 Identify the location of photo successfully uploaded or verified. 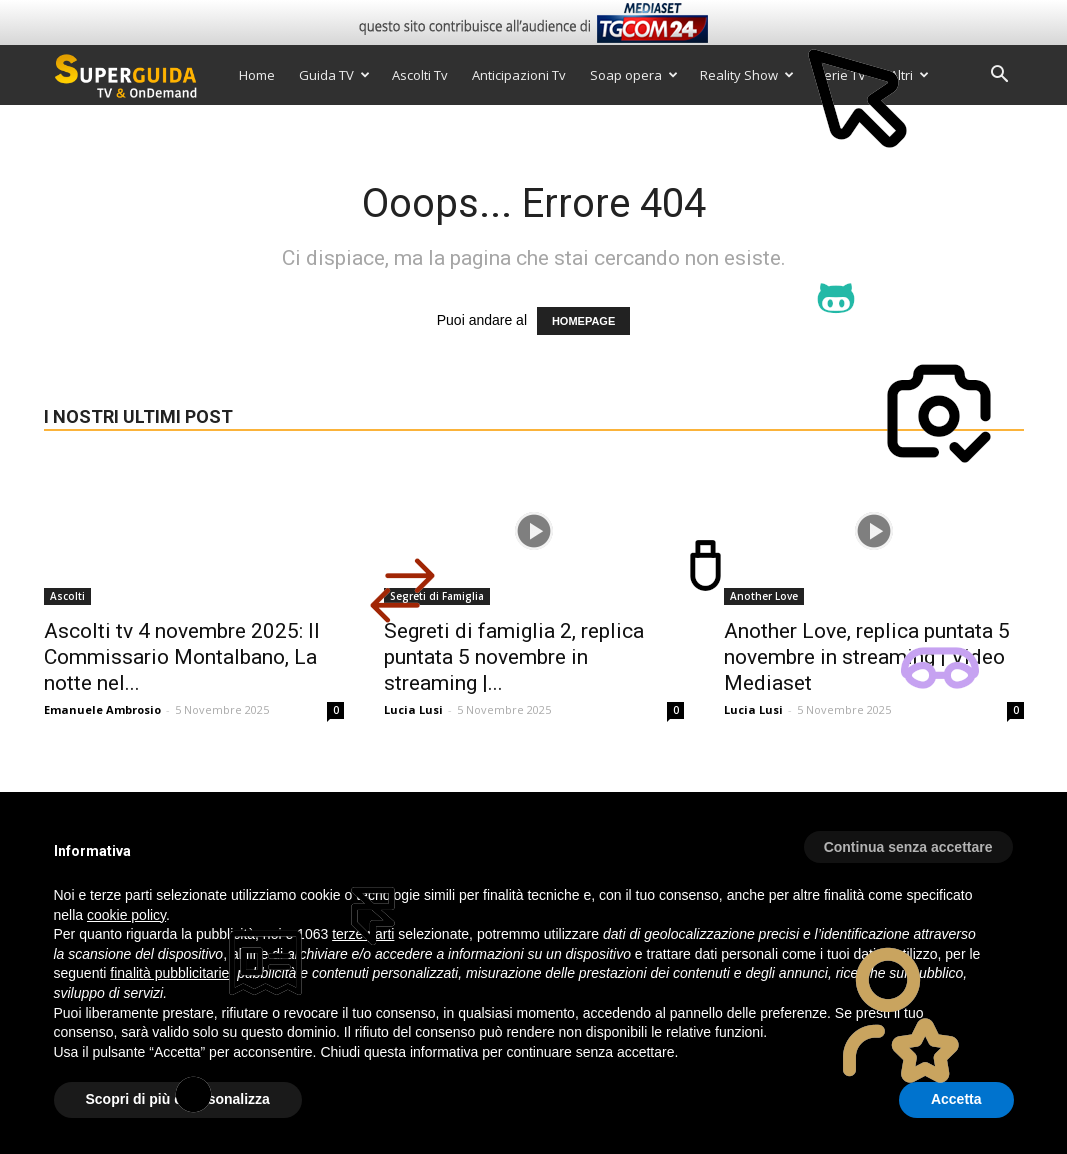
(939, 411).